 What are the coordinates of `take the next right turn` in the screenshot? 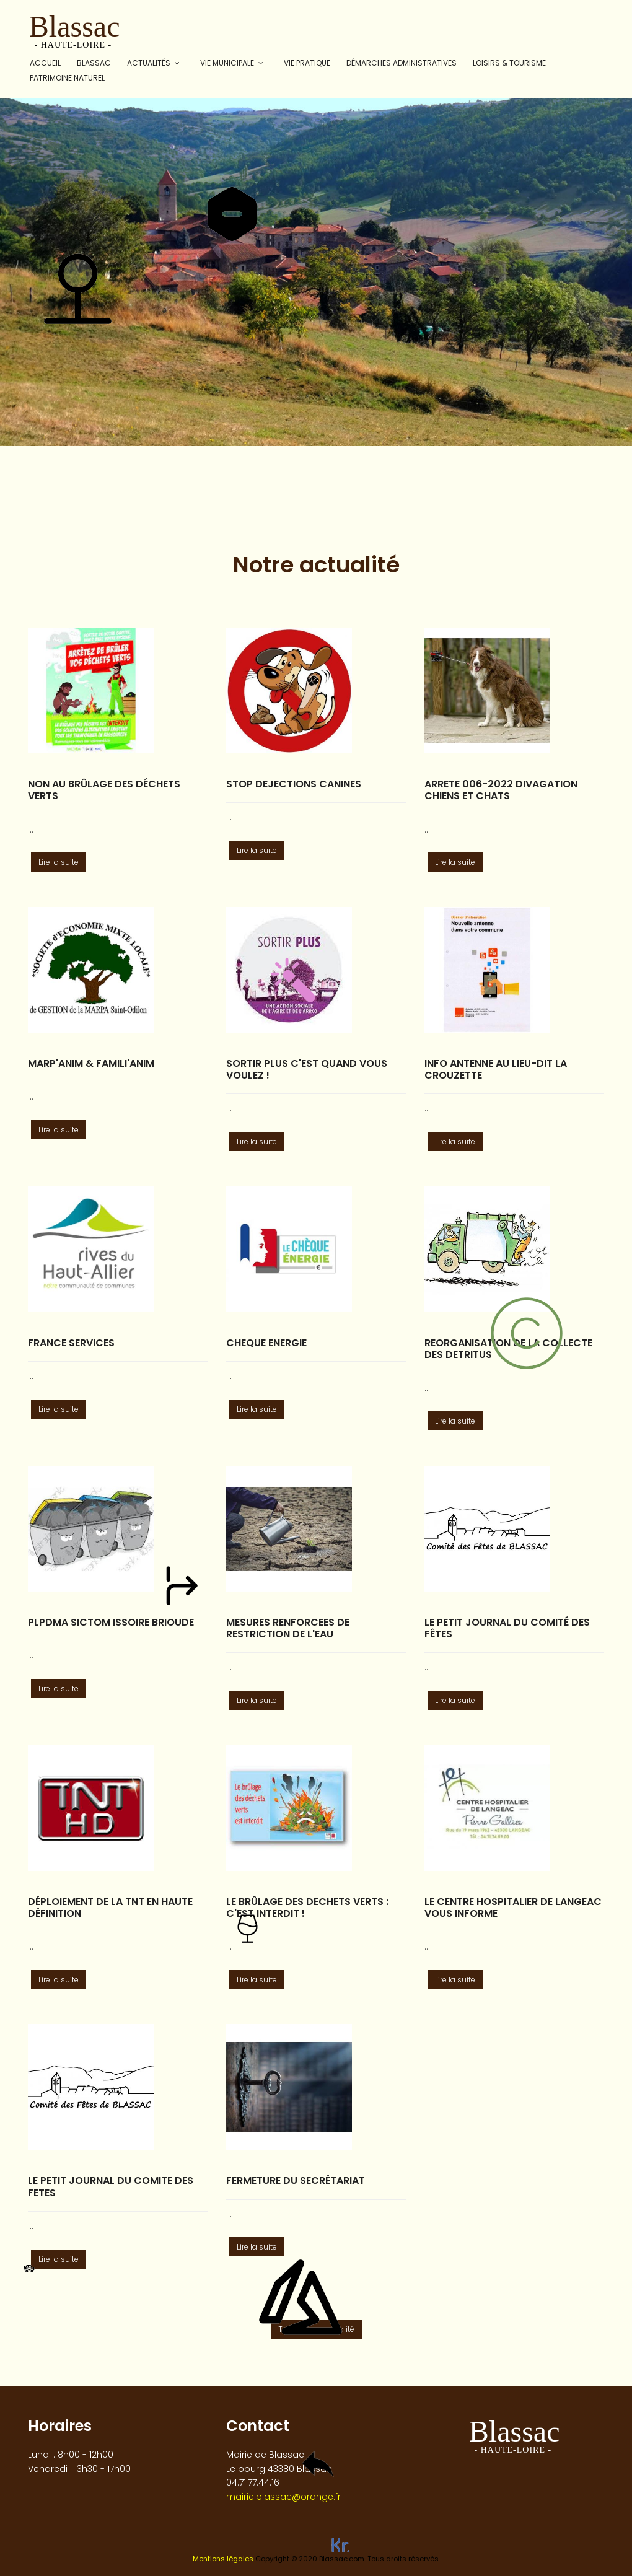 It's located at (180, 1585).